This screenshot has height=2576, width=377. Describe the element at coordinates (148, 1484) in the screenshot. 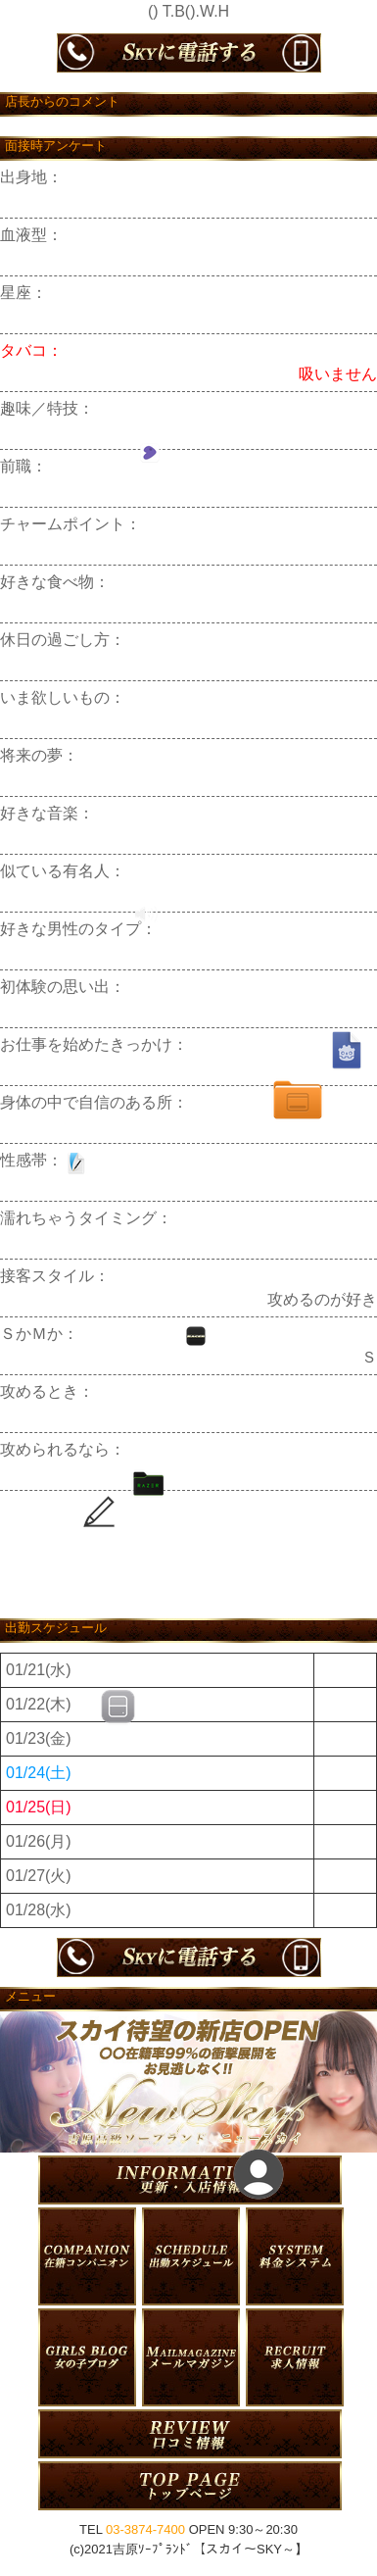

I see `folder for razer software or game files` at that location.